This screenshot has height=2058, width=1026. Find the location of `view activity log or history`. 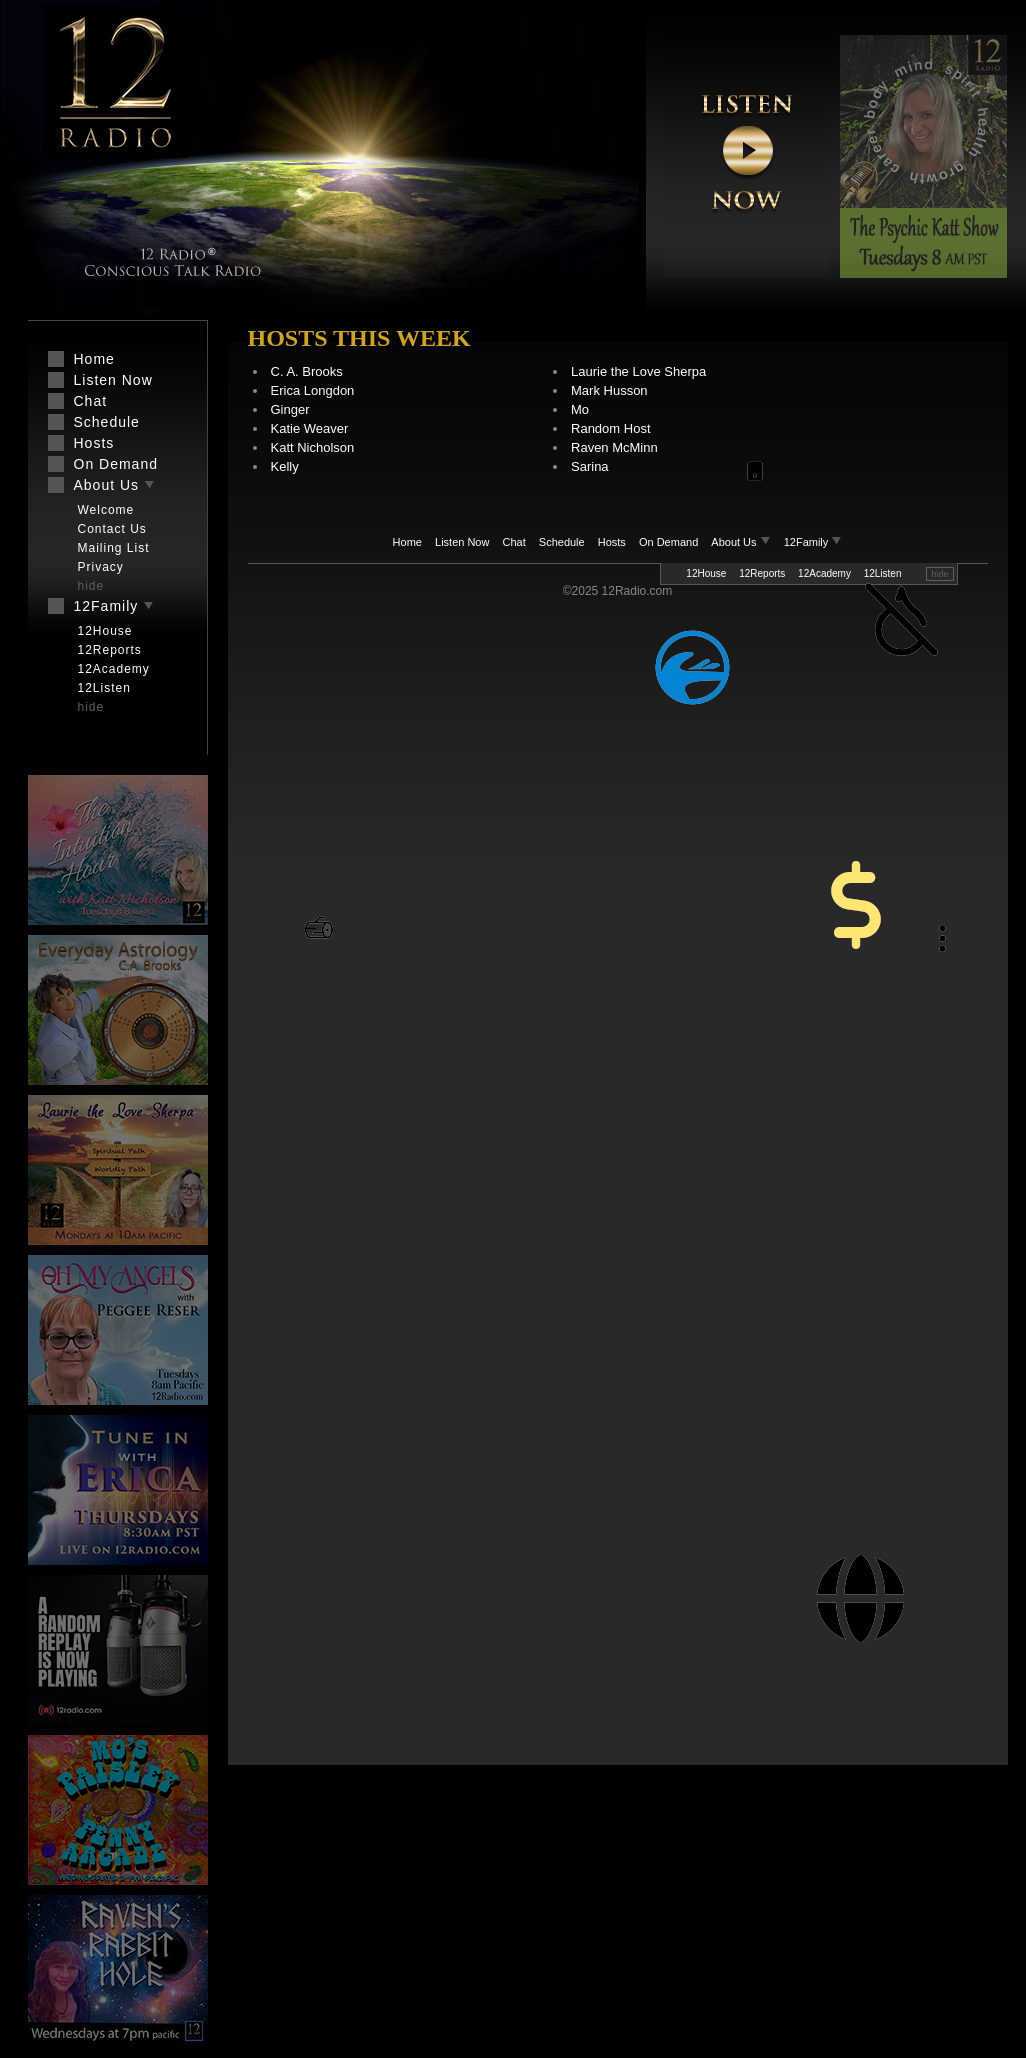

view activity log or history is located at coordinates (319, 929).